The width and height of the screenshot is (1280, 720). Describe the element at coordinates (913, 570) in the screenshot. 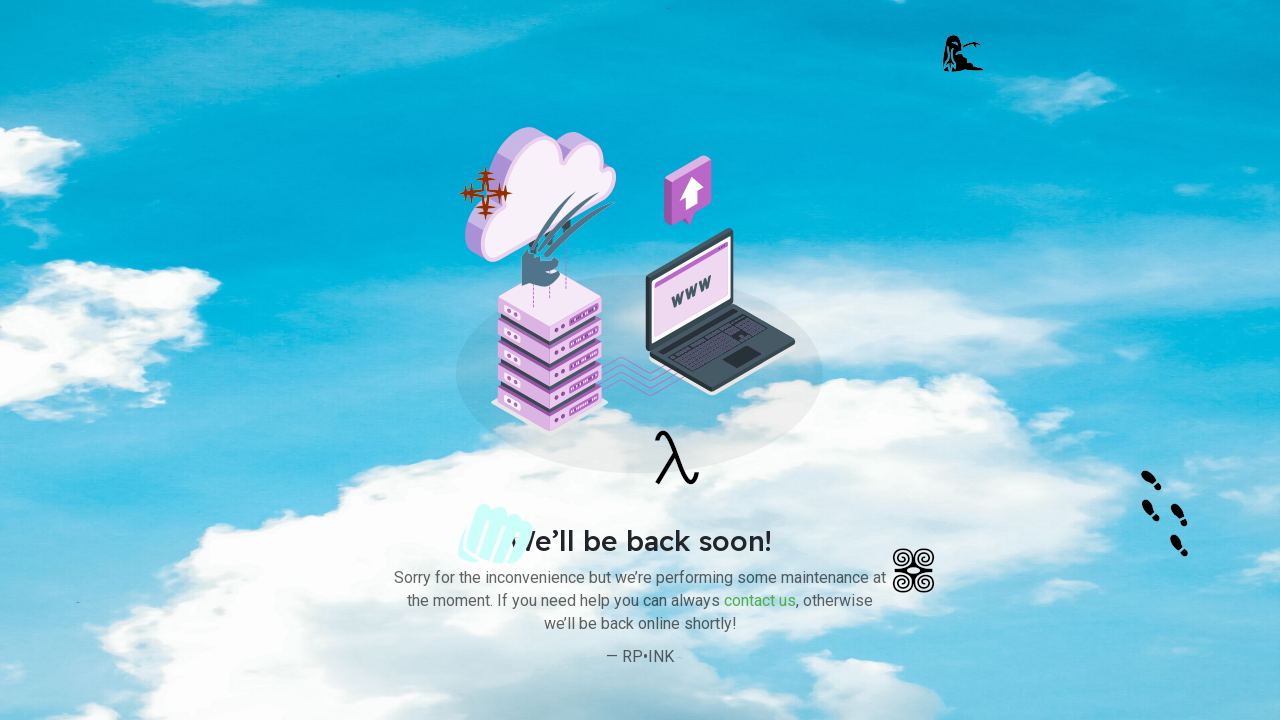

I see `dwennimmen adinkra symbol representing humility and strength` at that location.